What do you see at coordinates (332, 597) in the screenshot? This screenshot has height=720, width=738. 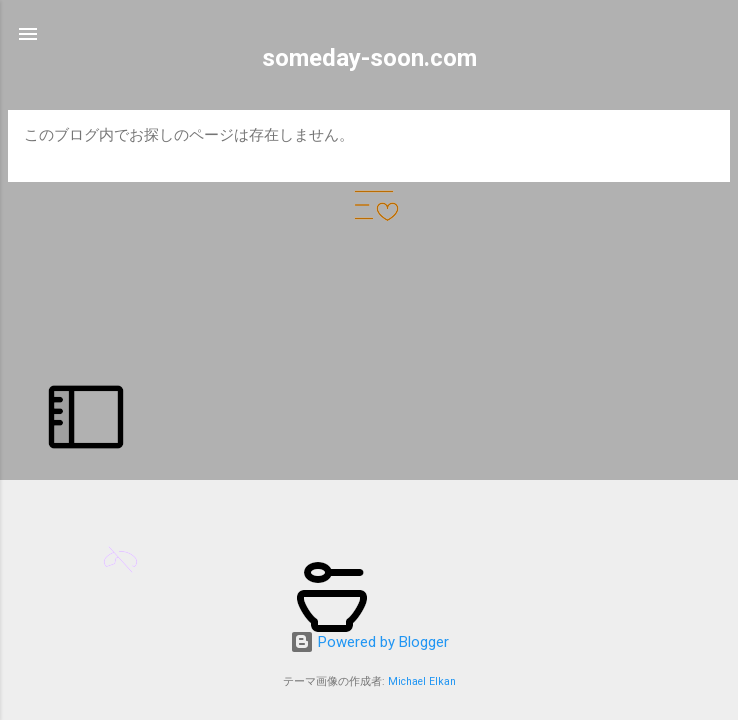 I see `access food or recipe features` at bounding box center [332, 597].